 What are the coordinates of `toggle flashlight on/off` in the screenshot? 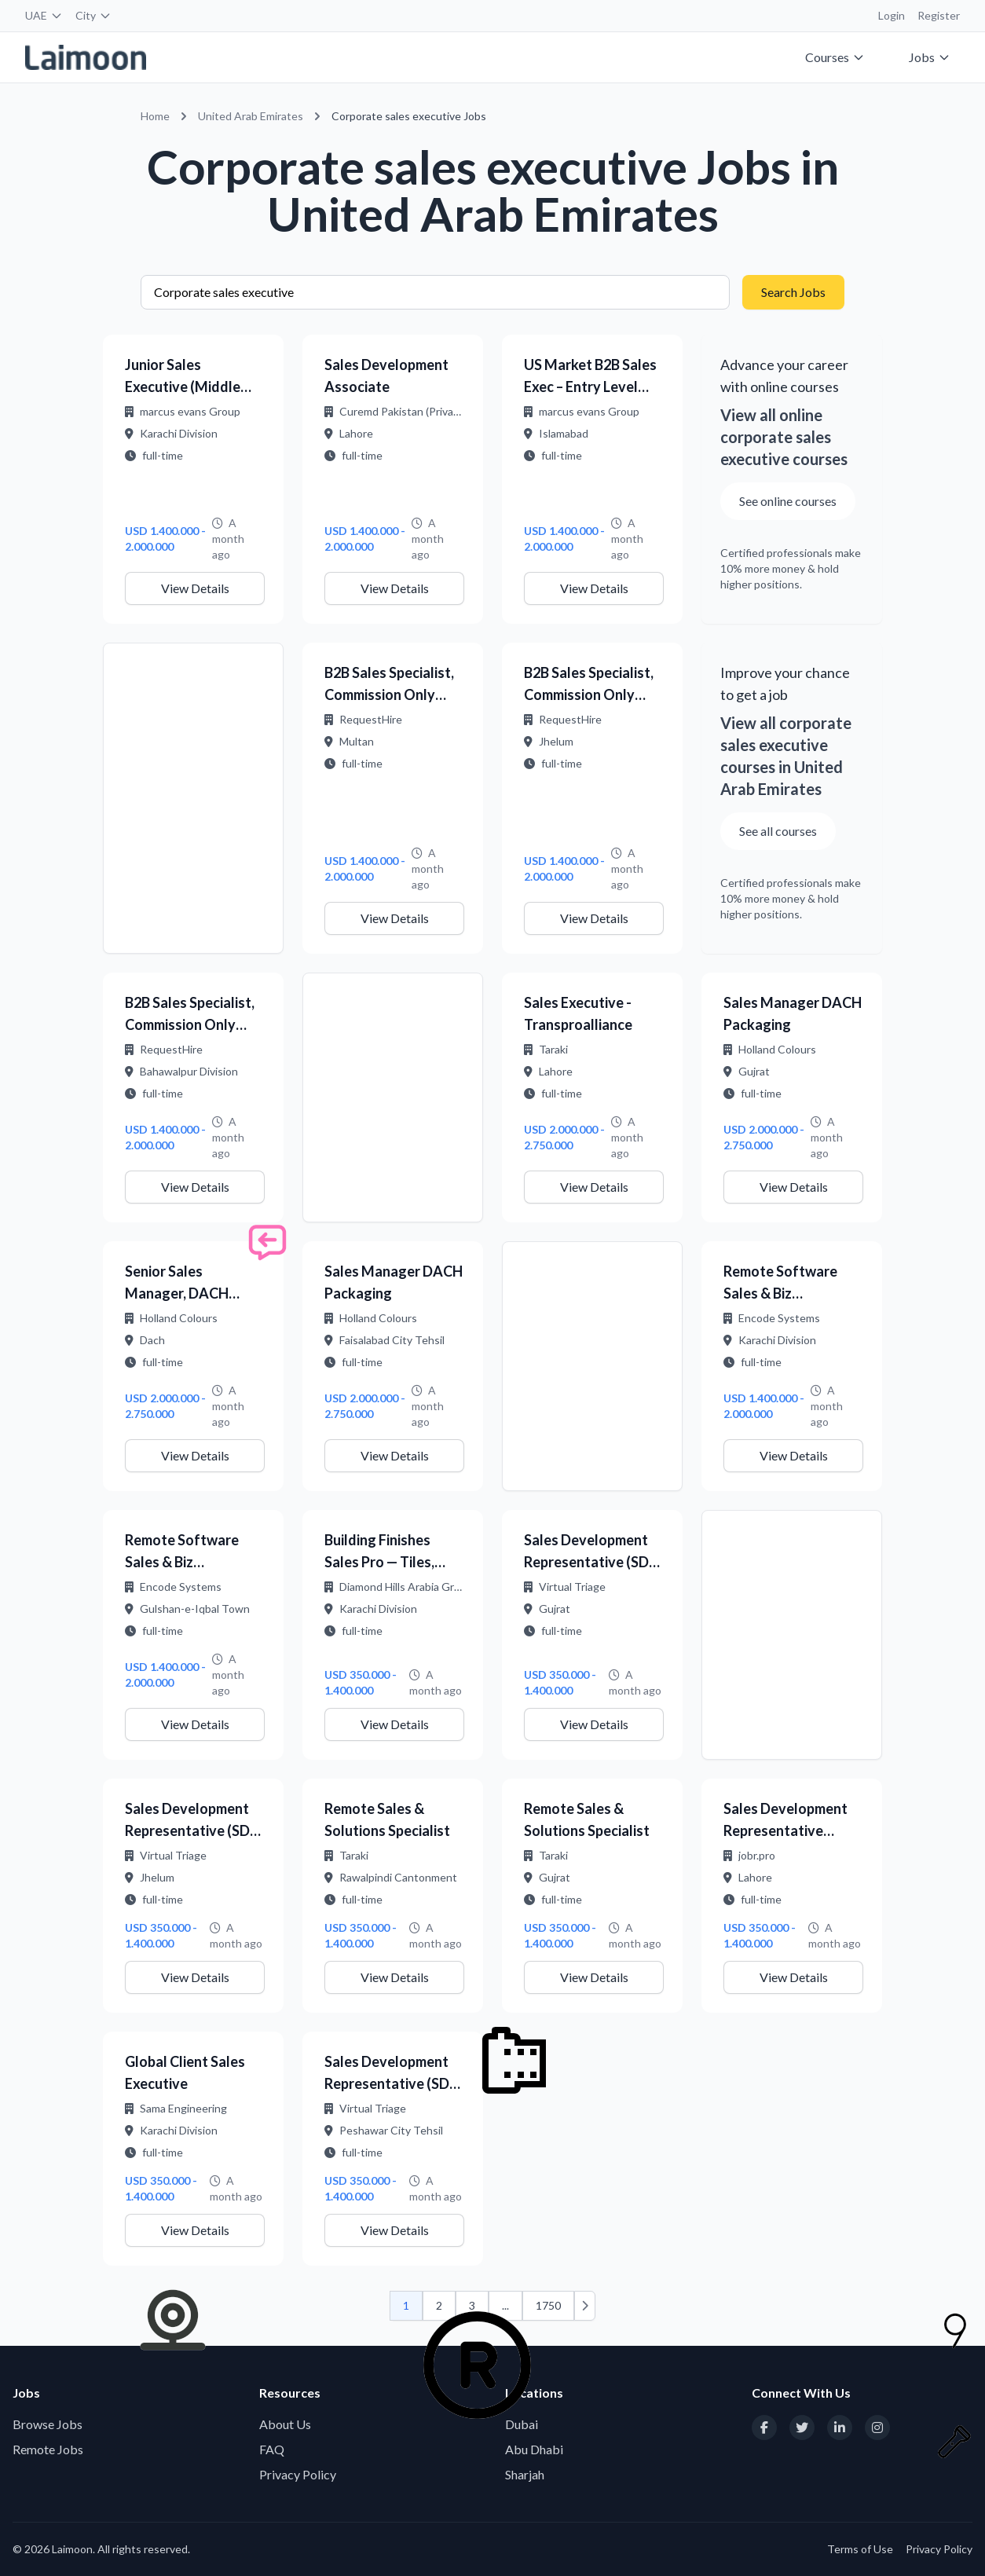 It's located at (954, 2442).